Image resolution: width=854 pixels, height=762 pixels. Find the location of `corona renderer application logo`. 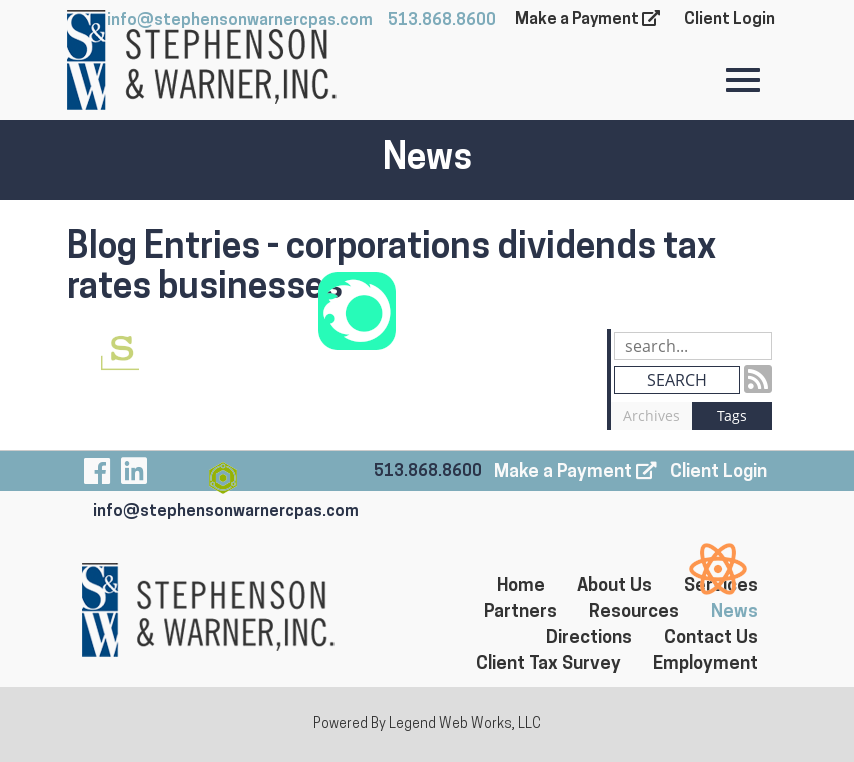

corona renderer application logo is located at coordinates (357, 311).